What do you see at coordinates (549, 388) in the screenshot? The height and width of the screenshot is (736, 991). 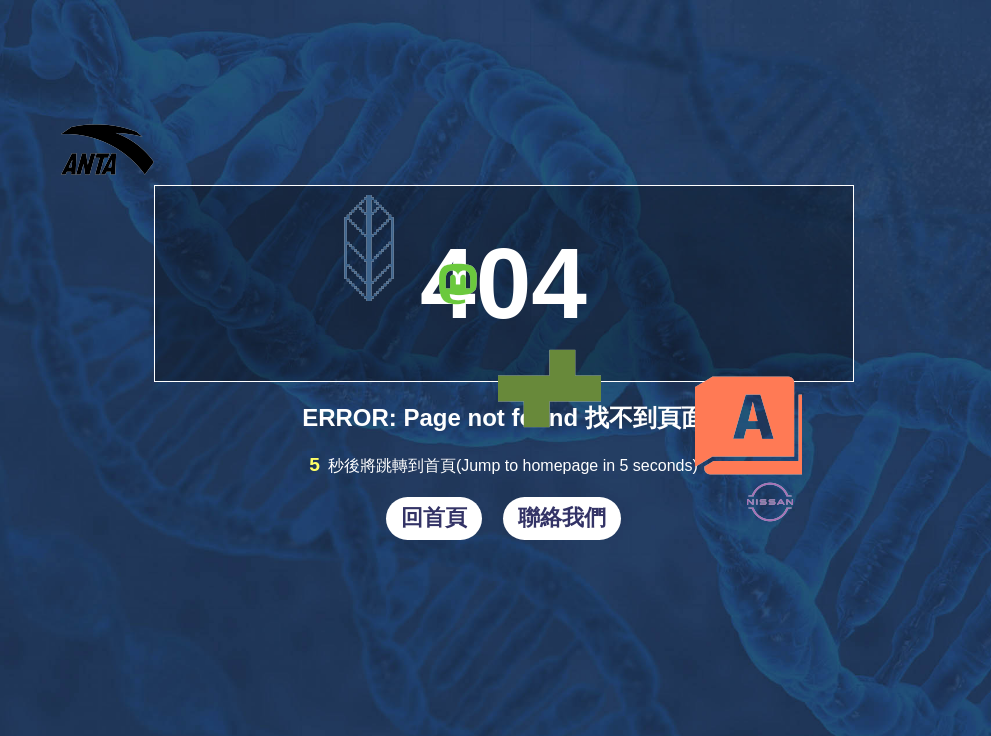 I see `CrateDB database platform logo` at bounding box center [549, 388].